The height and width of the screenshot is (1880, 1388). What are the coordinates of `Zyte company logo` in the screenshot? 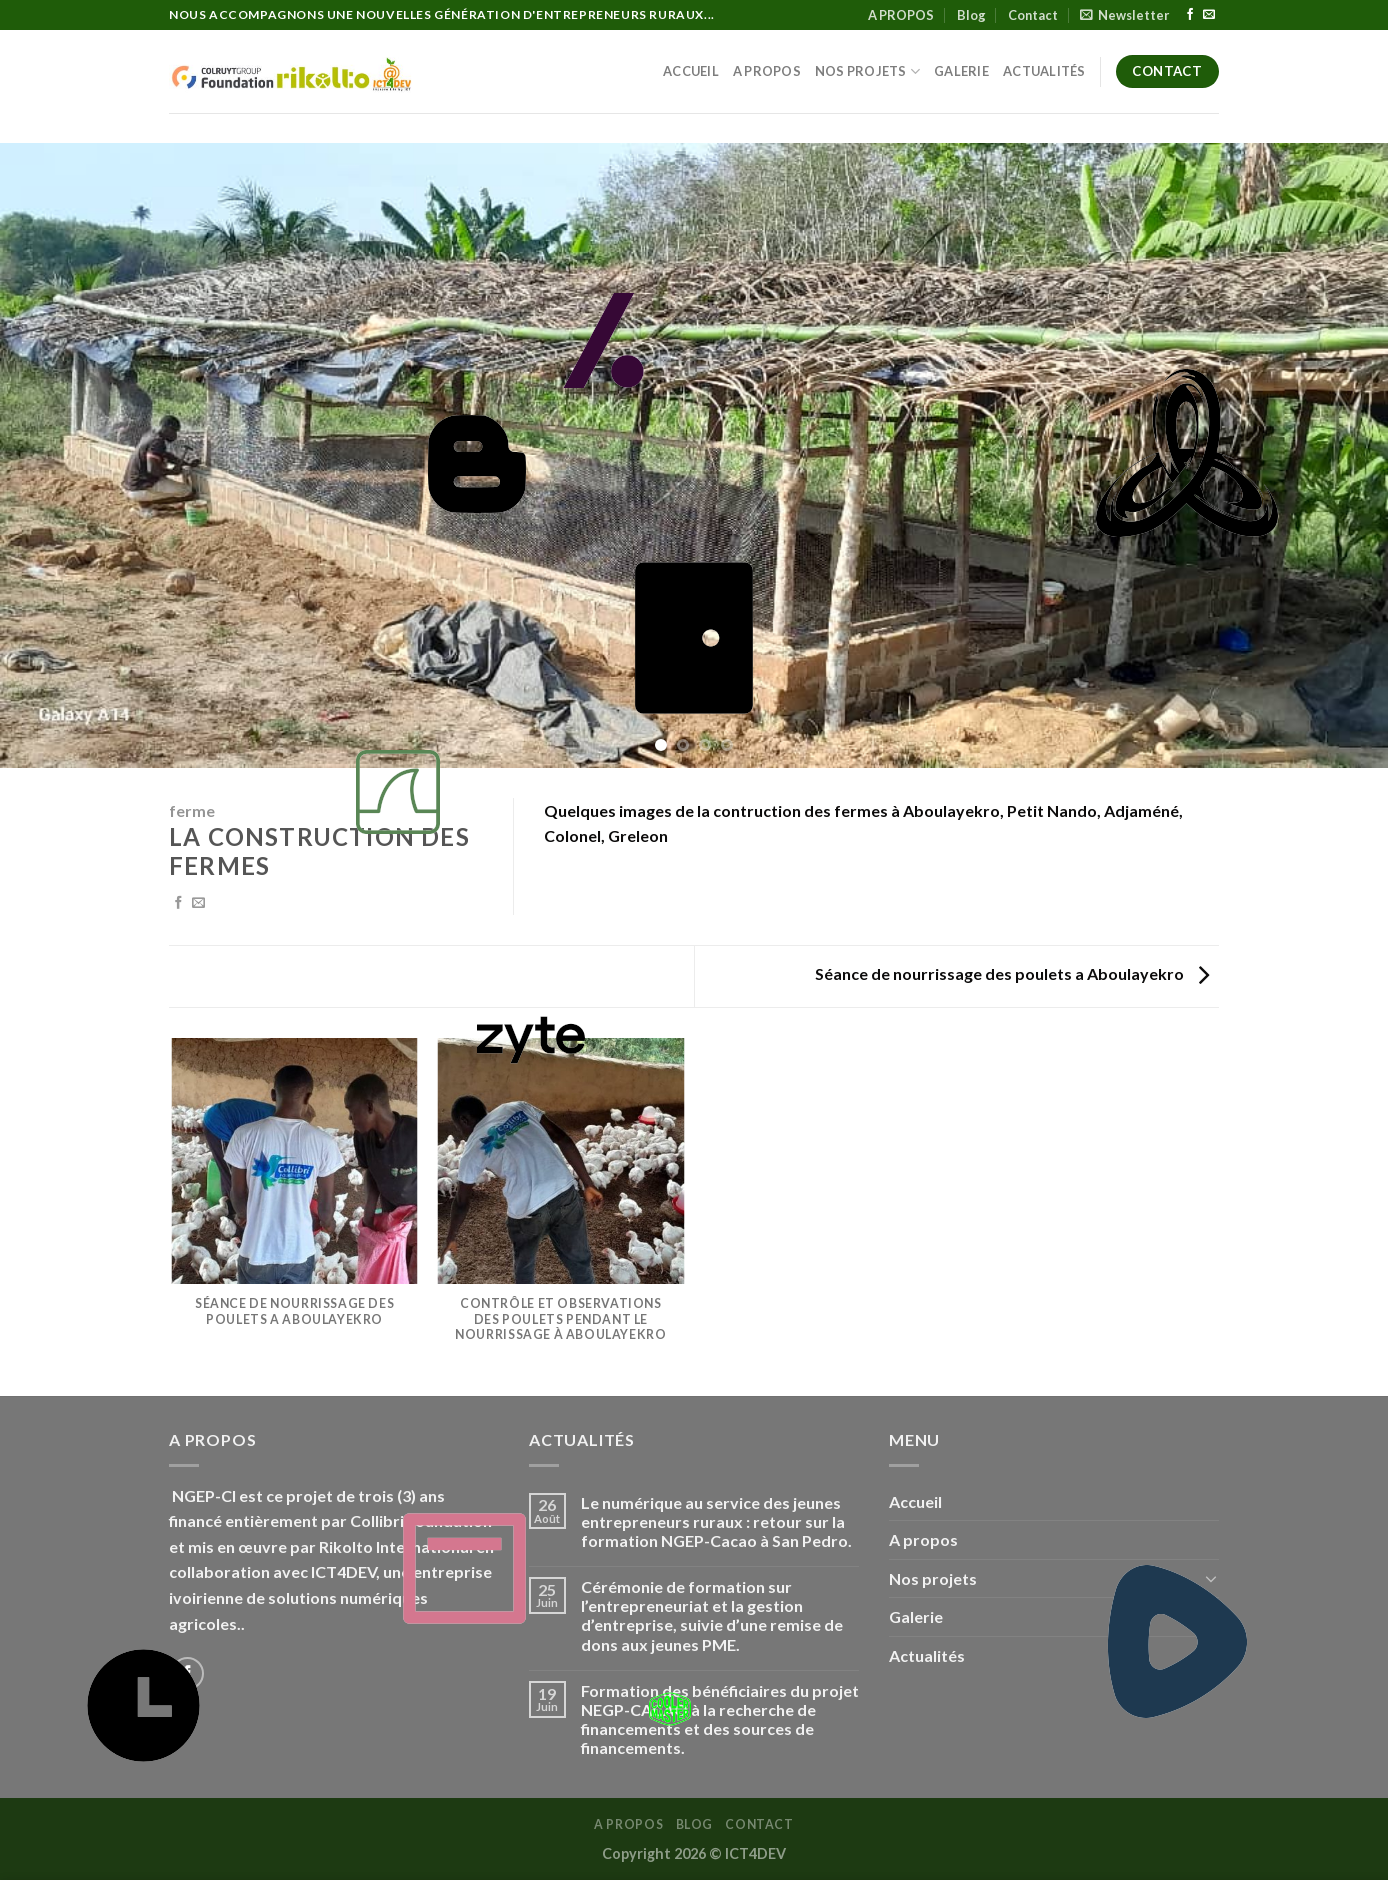 It's located at (531, 1040).